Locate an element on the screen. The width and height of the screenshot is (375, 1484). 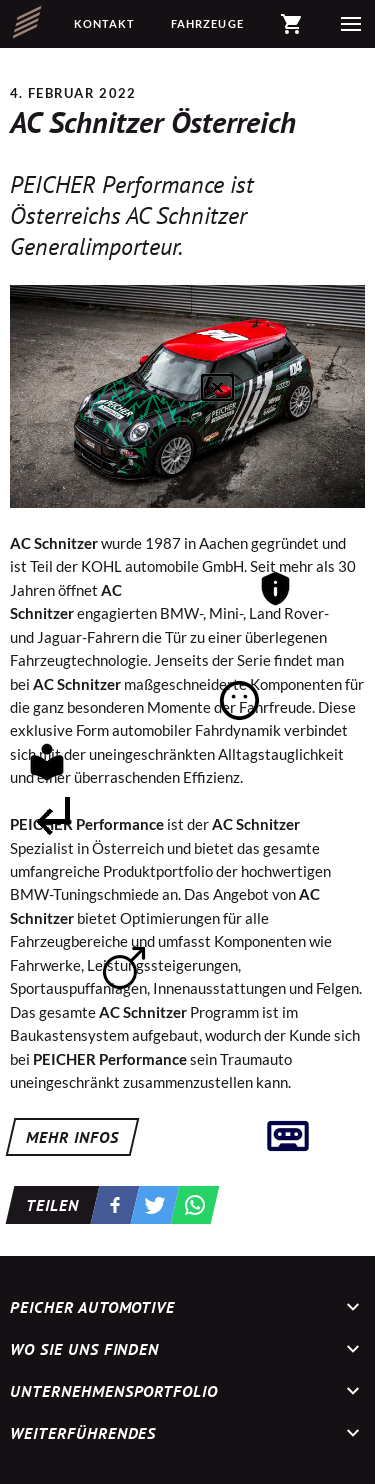
view privacy policy or settings is located at coordinates (275, 588).